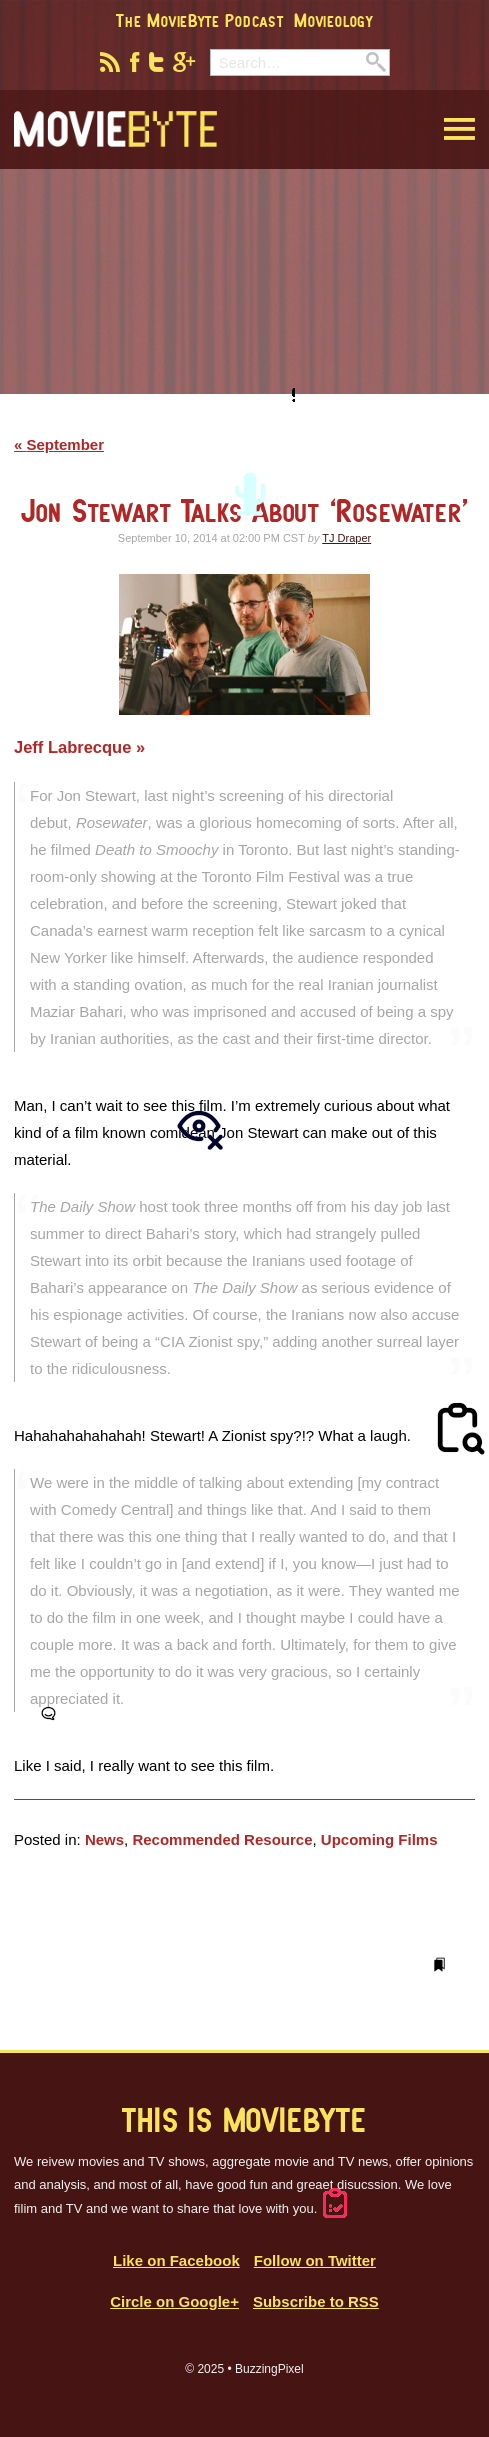 This screenshot has width=489, height=2437. I want to click on open HipChat messaging app, so click(48, 1713).